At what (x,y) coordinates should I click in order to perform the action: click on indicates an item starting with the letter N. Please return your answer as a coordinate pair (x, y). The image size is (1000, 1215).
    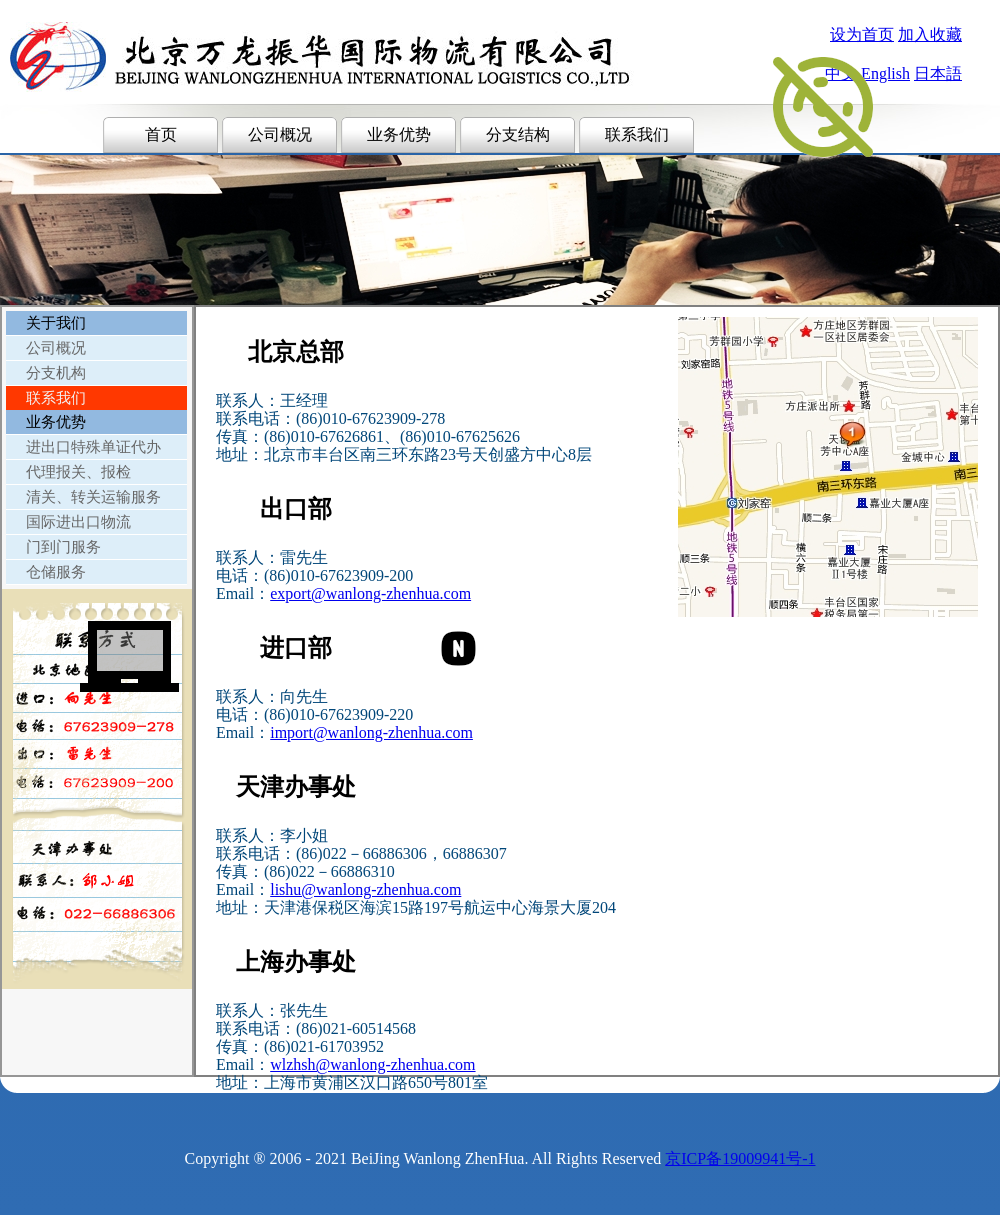
    Looking at the image, I should click on (458, 648).